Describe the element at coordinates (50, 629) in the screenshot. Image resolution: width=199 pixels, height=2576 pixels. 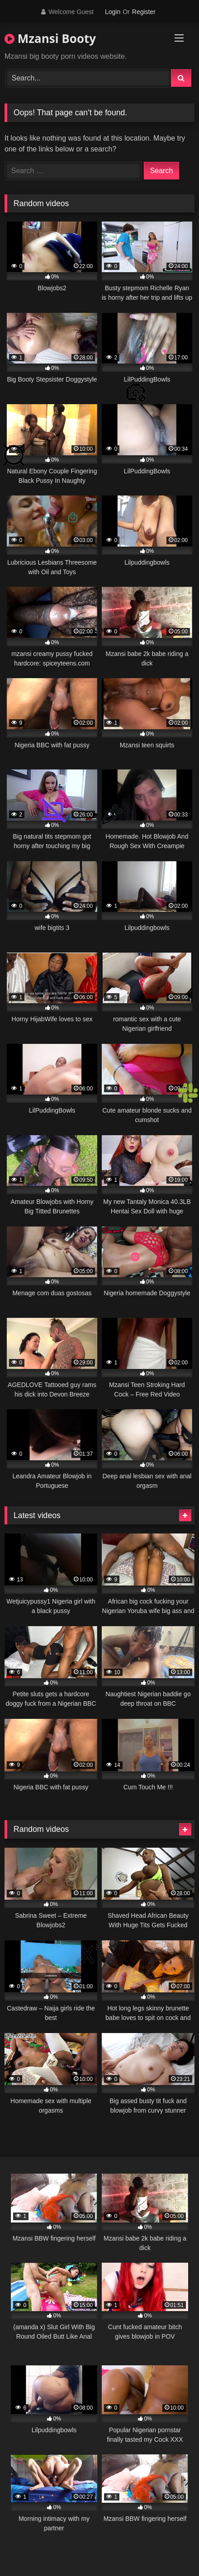
I see `download source code or script files` at that location.